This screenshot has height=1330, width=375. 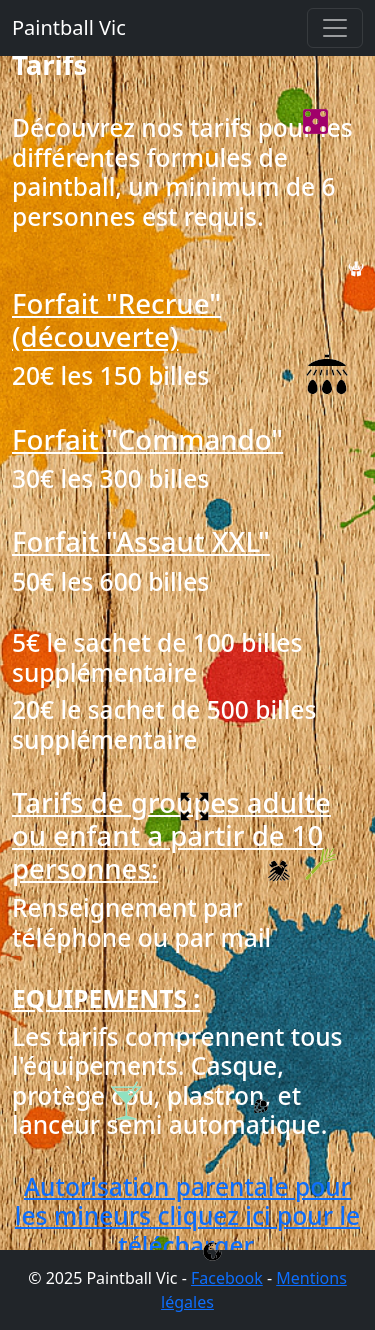 I want to click on expand content to fullscreen, so click(x=194, y=806).